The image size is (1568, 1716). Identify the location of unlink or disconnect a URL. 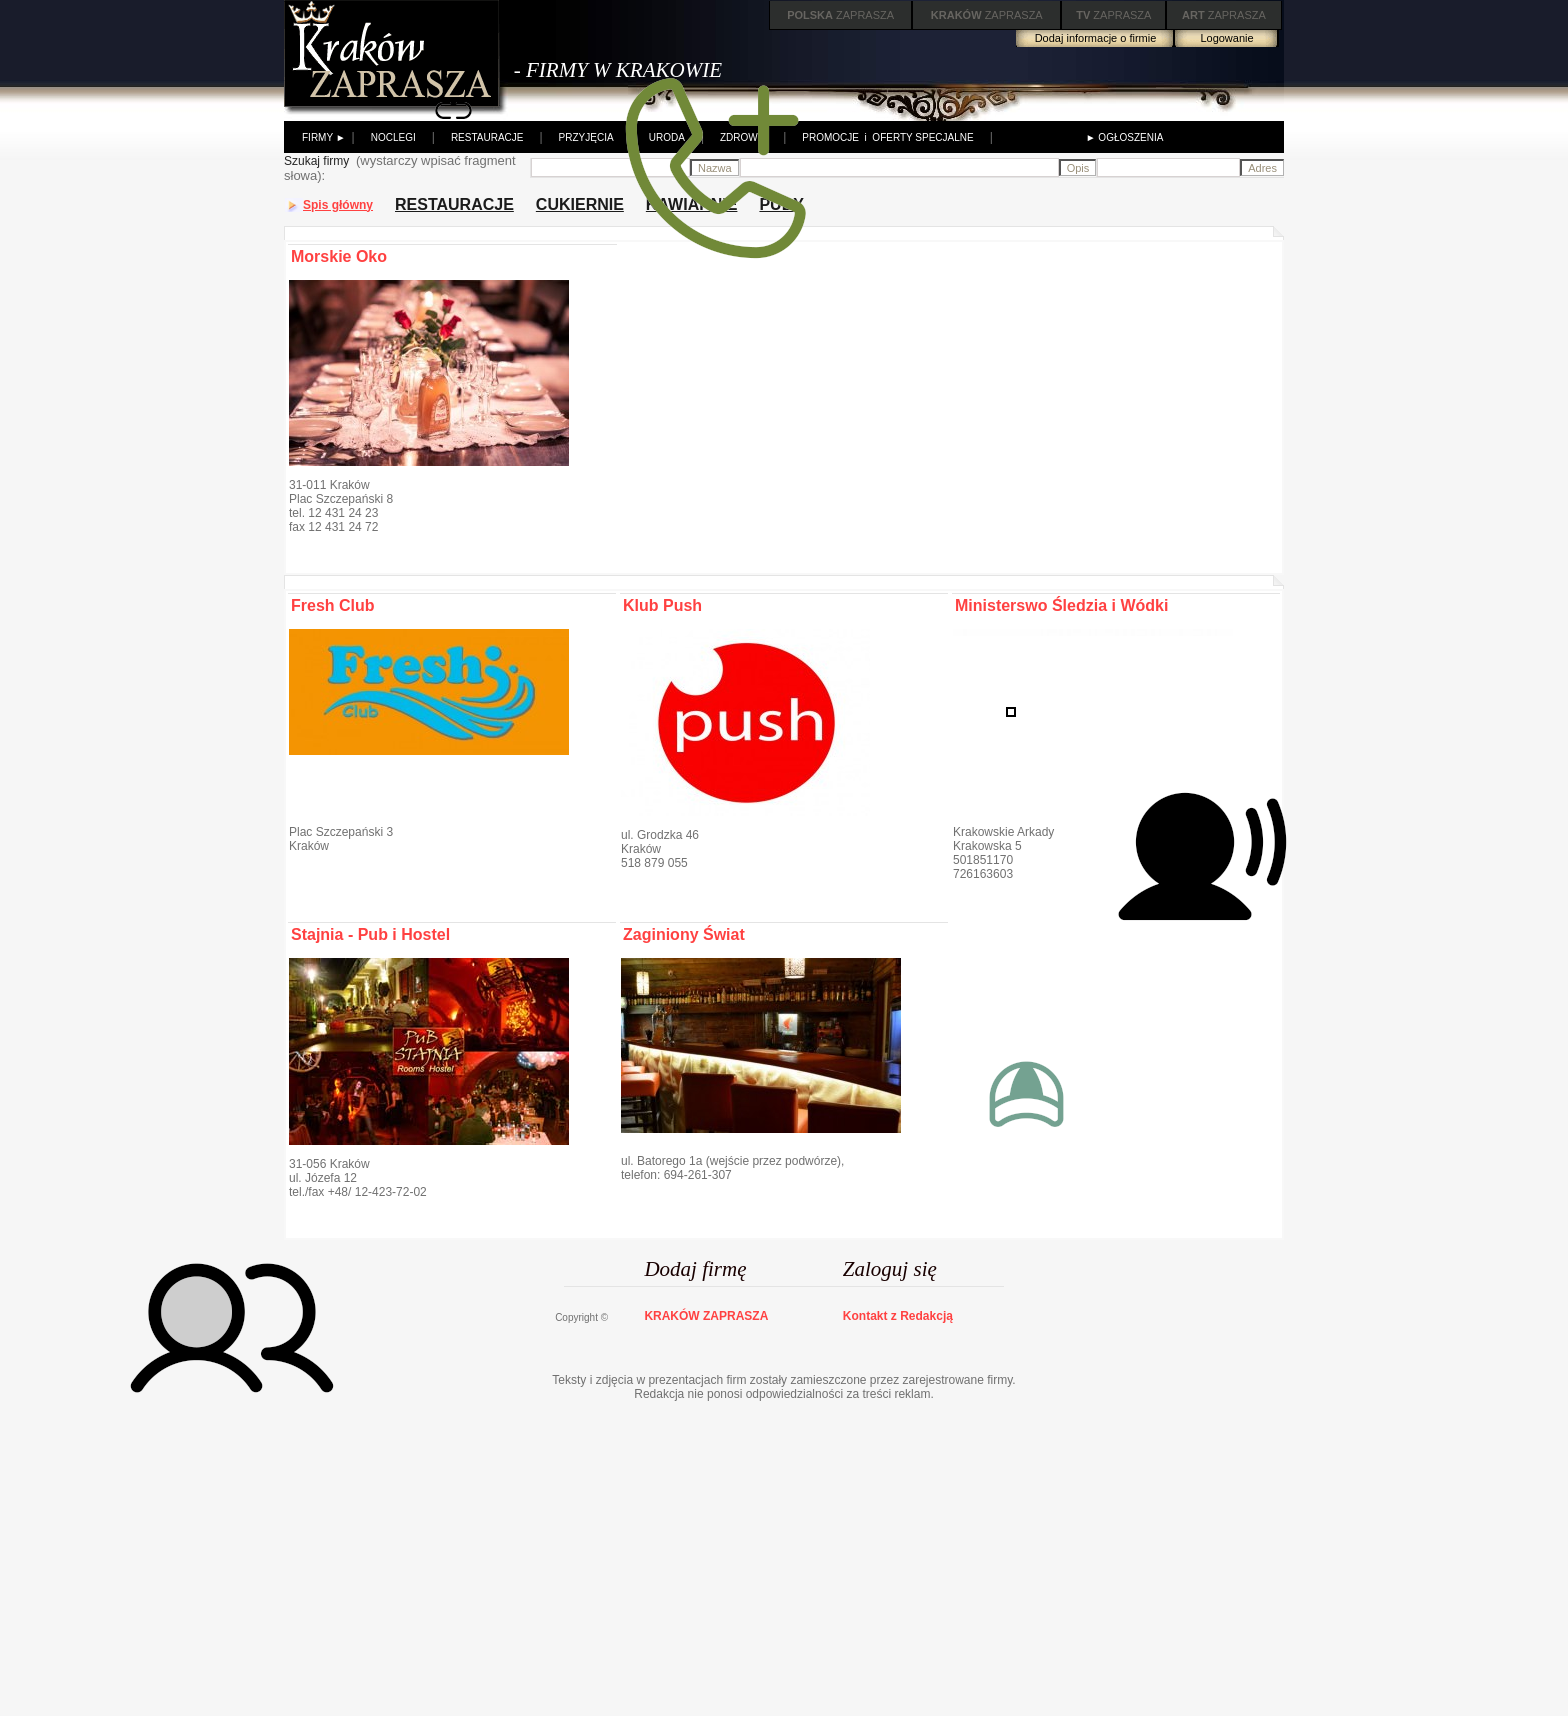
(453, 110).